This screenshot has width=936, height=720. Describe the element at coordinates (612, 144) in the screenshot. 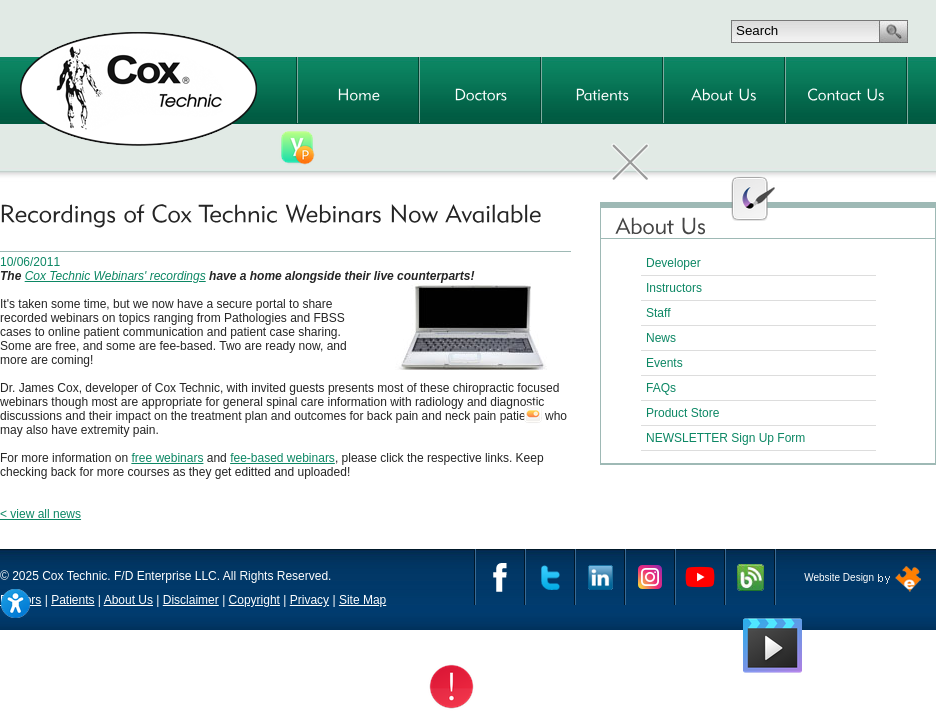

I see `delete or remove an item` at that location.